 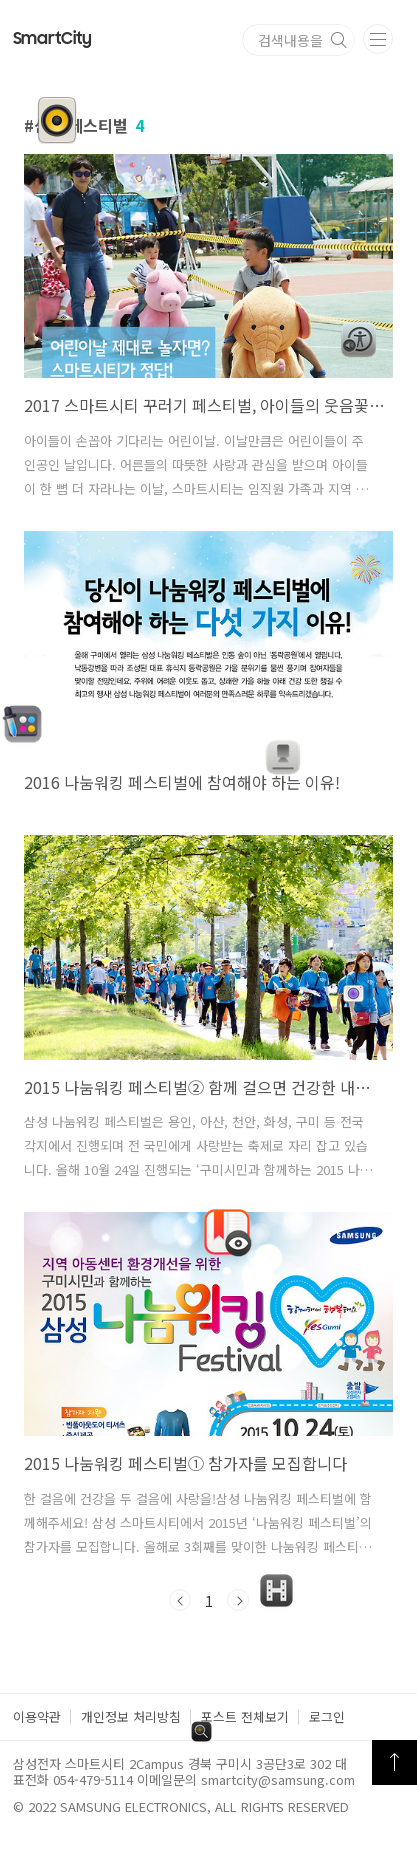 I want to click on open the magnifier accessibility app, so click(x=201, y=1731).